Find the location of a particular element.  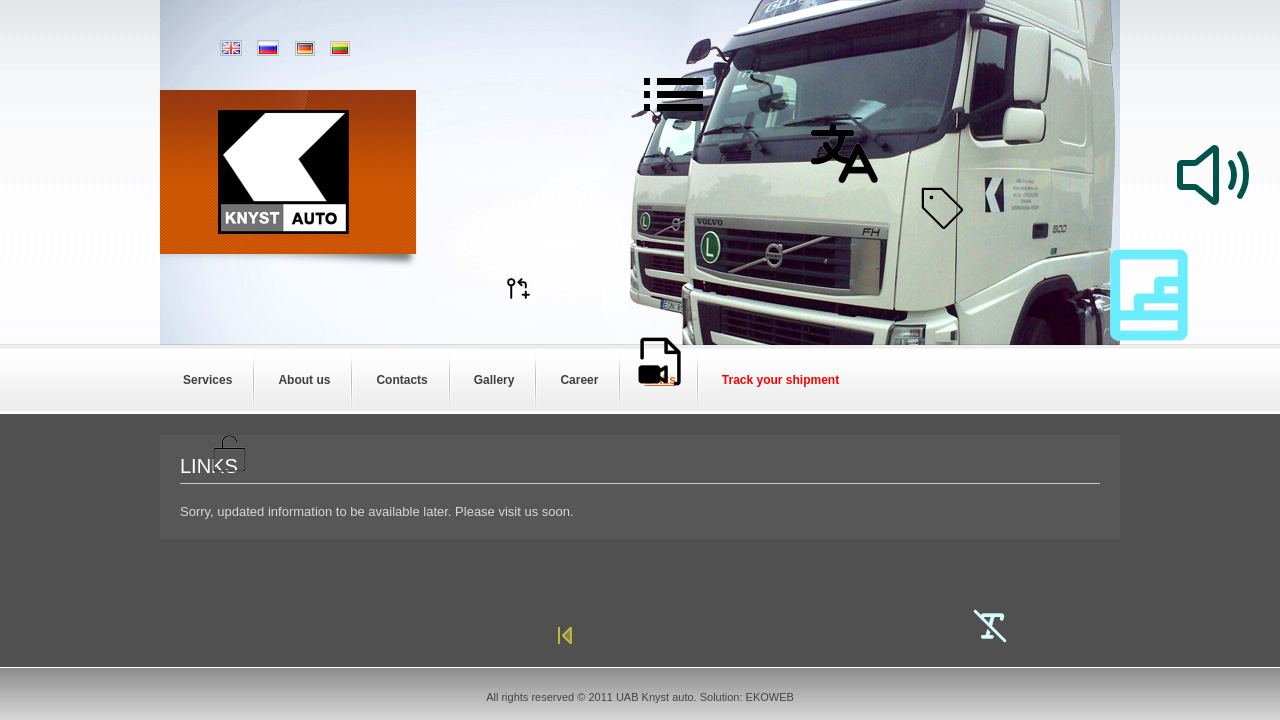

go to the beginning or first item is located at coordinates (564, 635).